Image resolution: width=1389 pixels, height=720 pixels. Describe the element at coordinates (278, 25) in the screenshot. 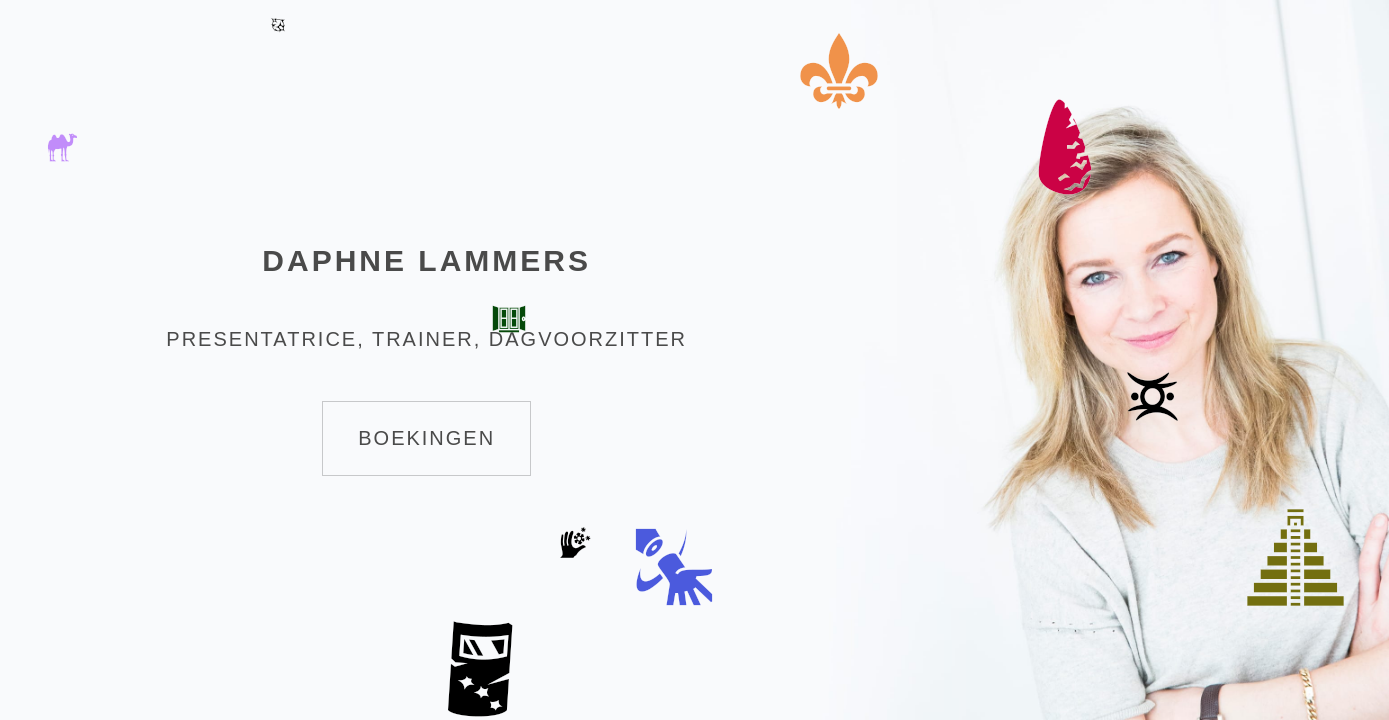

I see `indicates magic or spell activation` at that location.